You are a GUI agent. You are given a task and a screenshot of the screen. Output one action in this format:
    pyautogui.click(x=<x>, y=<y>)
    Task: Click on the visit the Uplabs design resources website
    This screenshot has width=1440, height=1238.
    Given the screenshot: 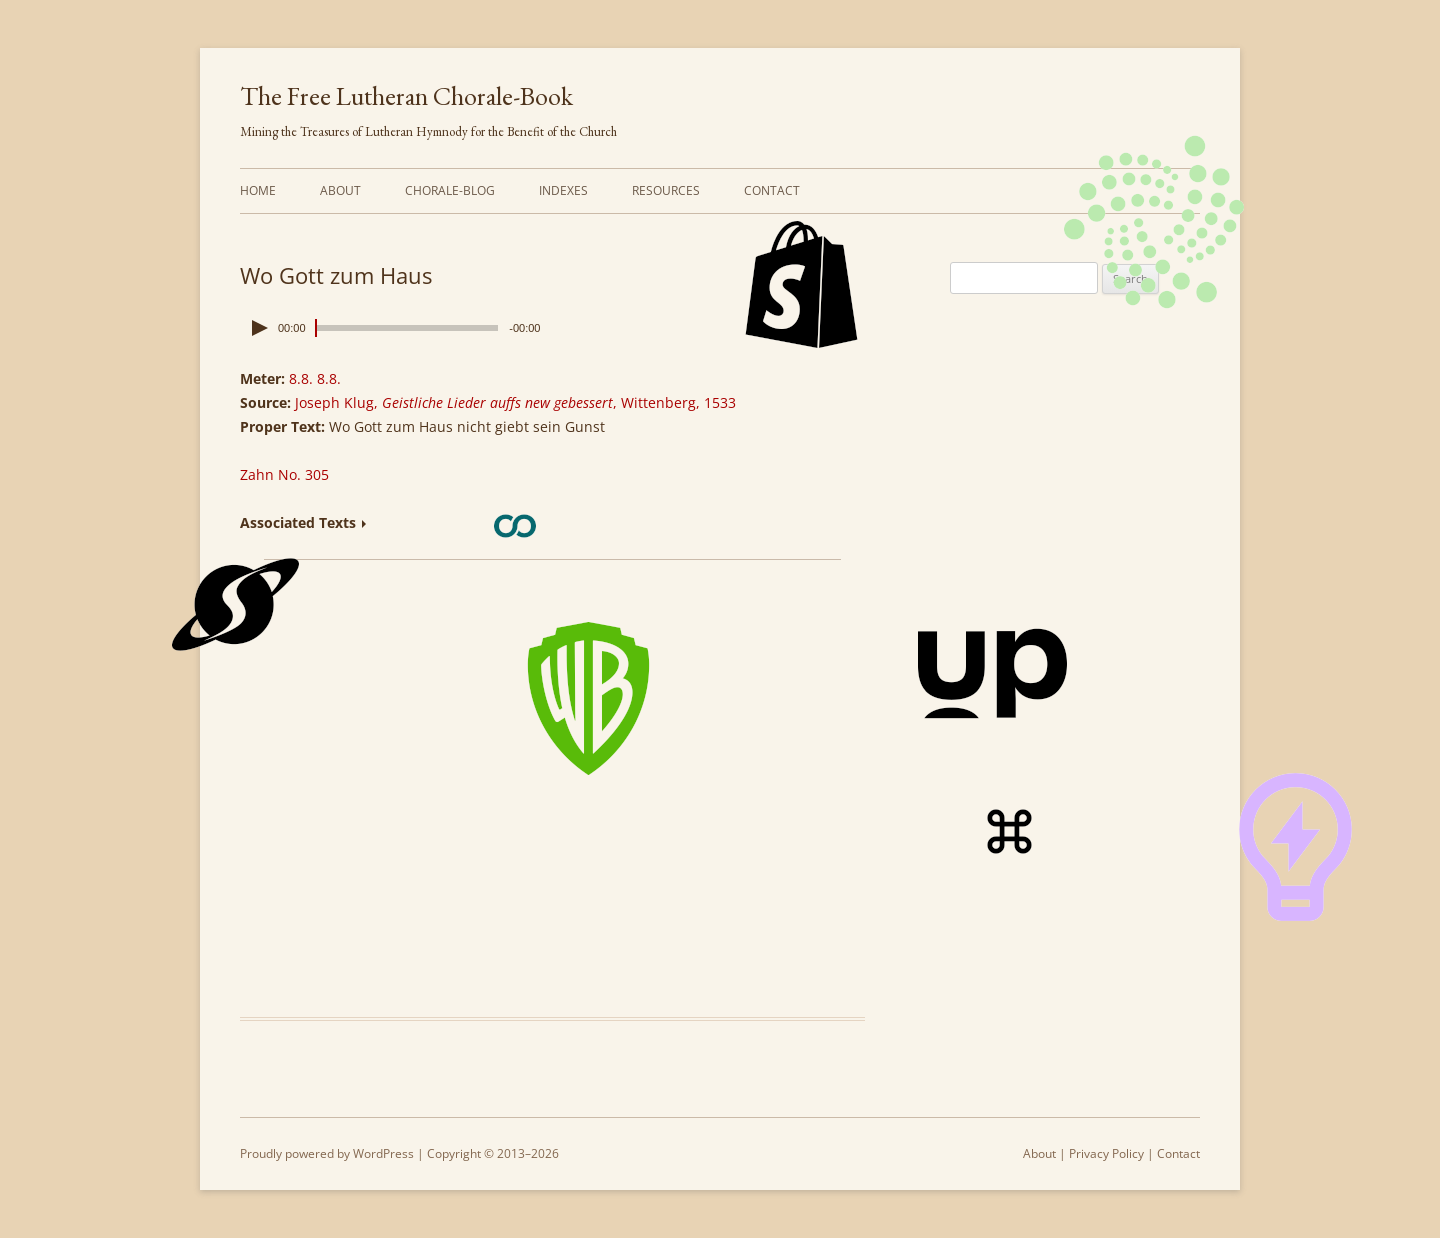 What is the action you would take?
    pyautogui.click(x=992, y=673)
    